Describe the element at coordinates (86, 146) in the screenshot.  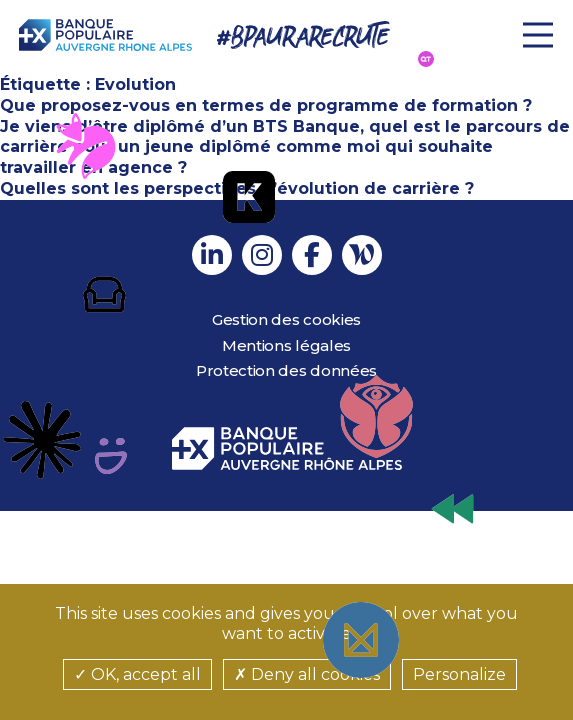
I see `open the Kitsu anime tracking app` at that location.